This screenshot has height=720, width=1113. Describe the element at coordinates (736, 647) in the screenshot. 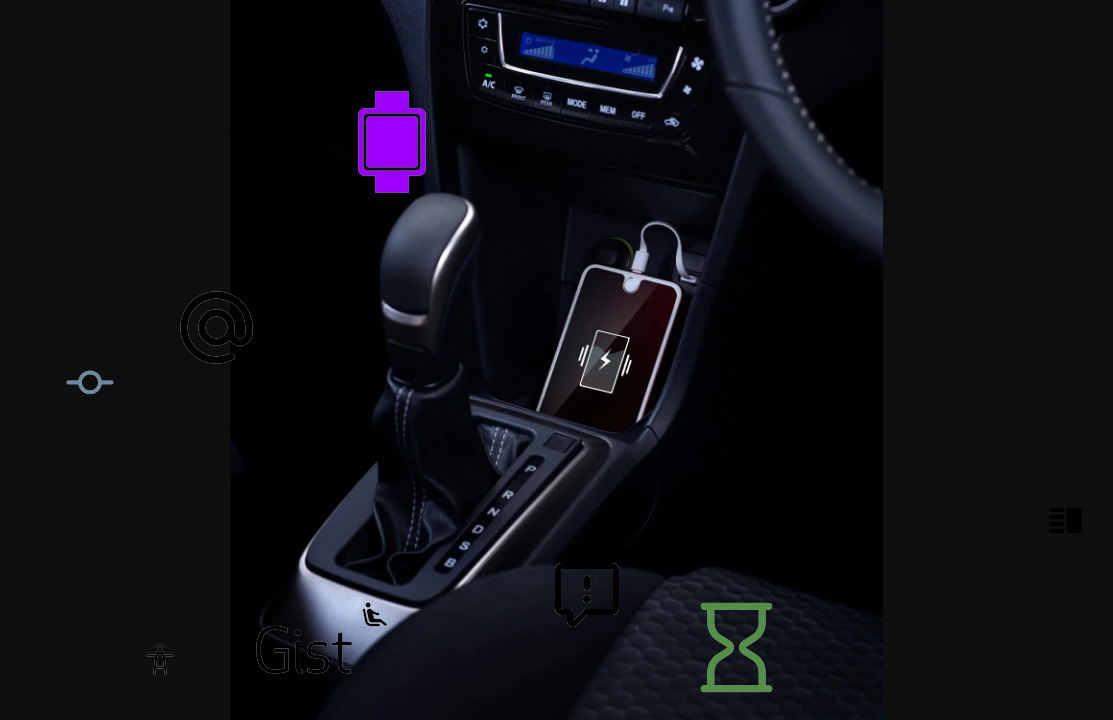

I see `indicates a process is in progress or loading` at that location.